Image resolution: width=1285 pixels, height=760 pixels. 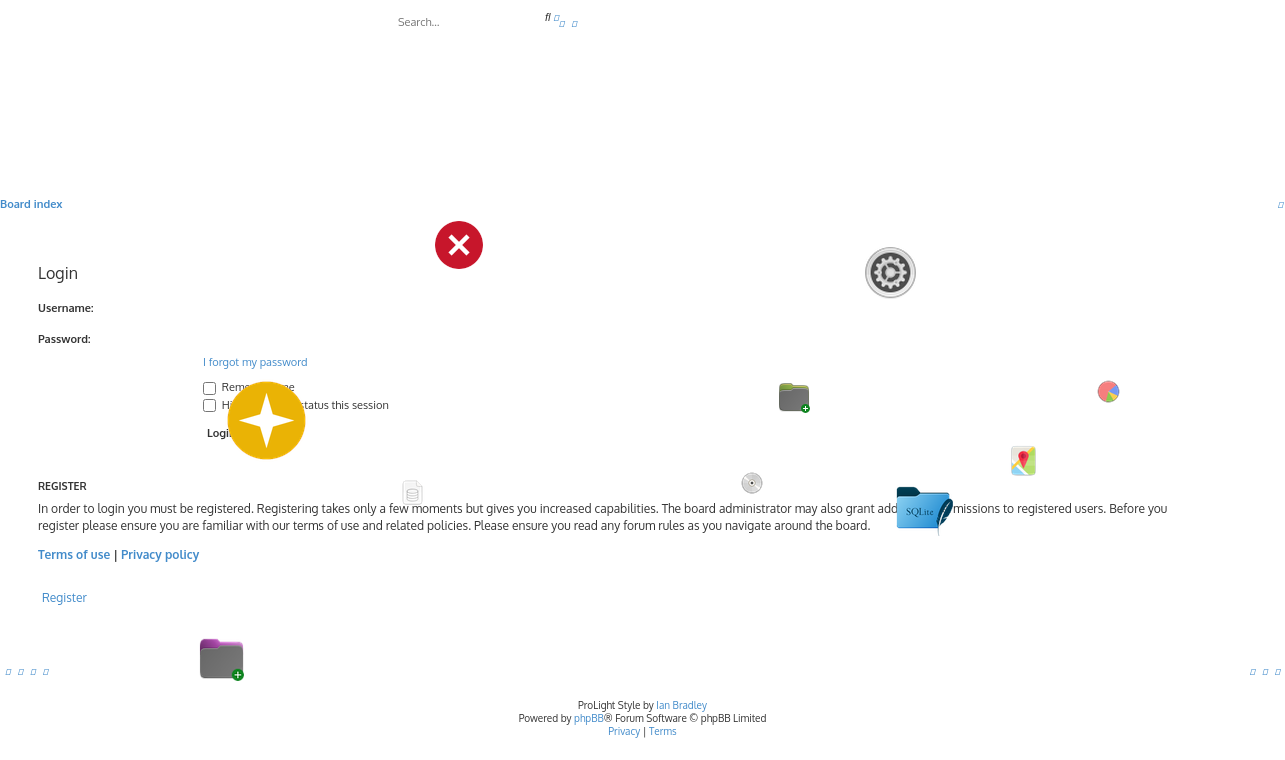 What do you see at coordinates (1108, 391) in the screenshot?
I see `open disk usage analyzer` at bounding box center [1108, 391].